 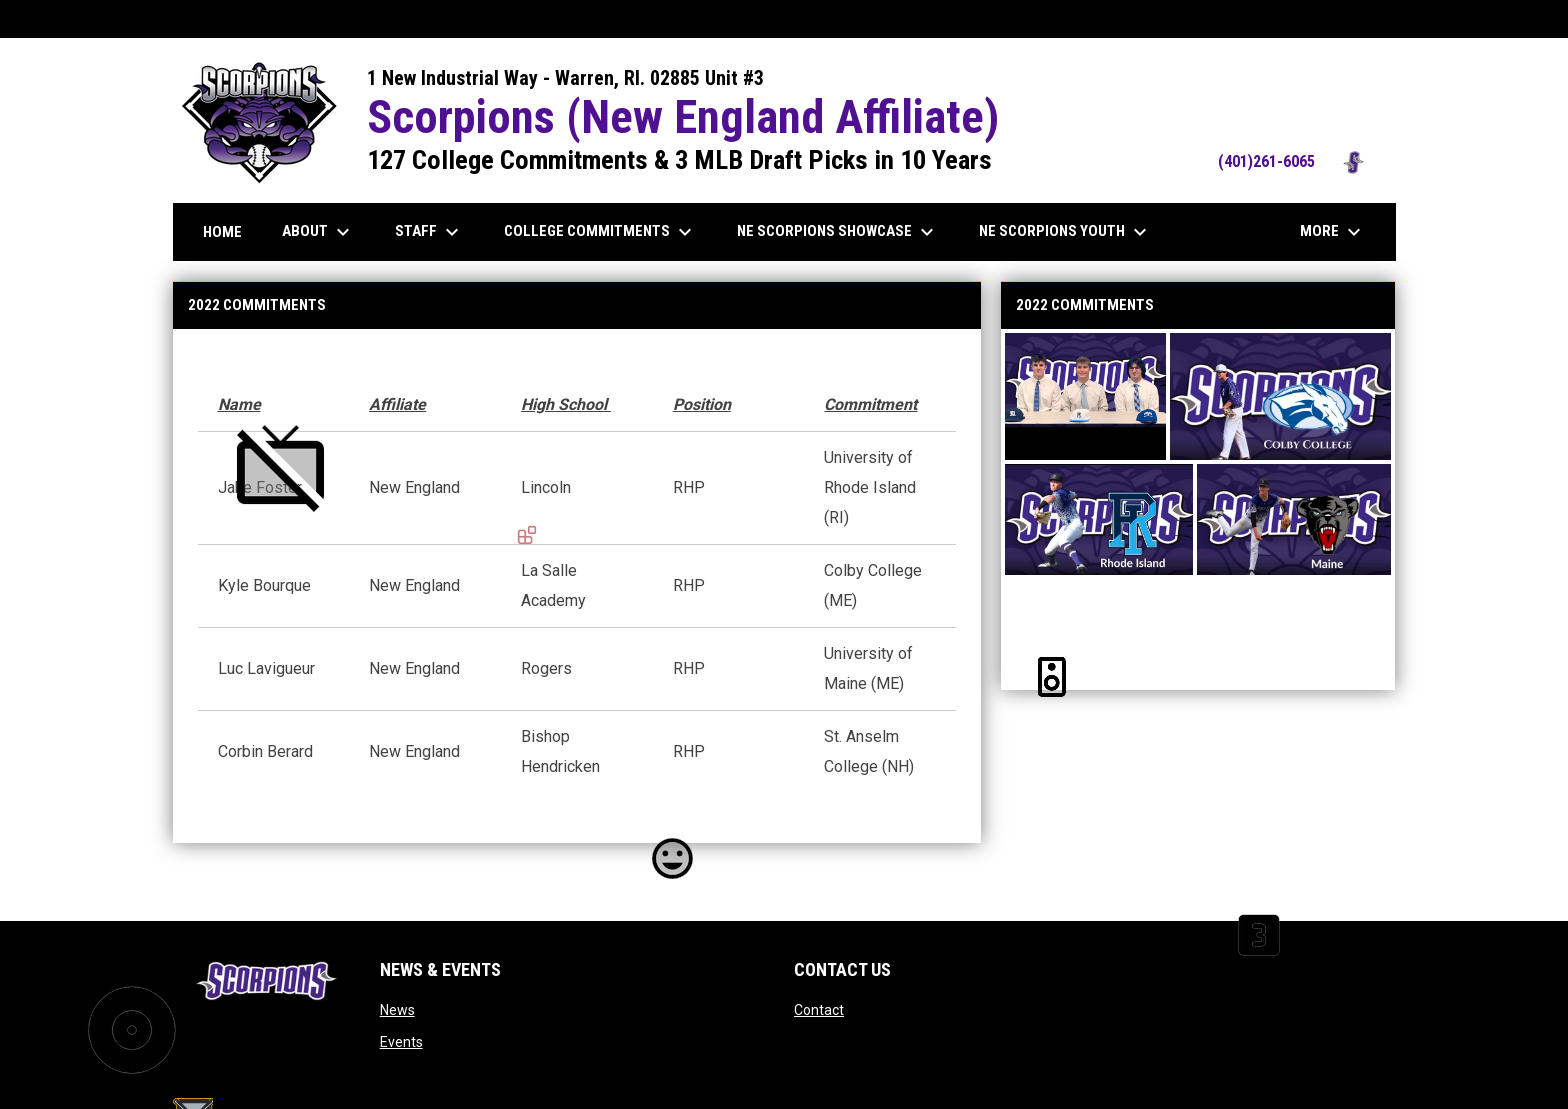 I want to click on step 3 in a multi-step process, so click(x=1259, y=935).